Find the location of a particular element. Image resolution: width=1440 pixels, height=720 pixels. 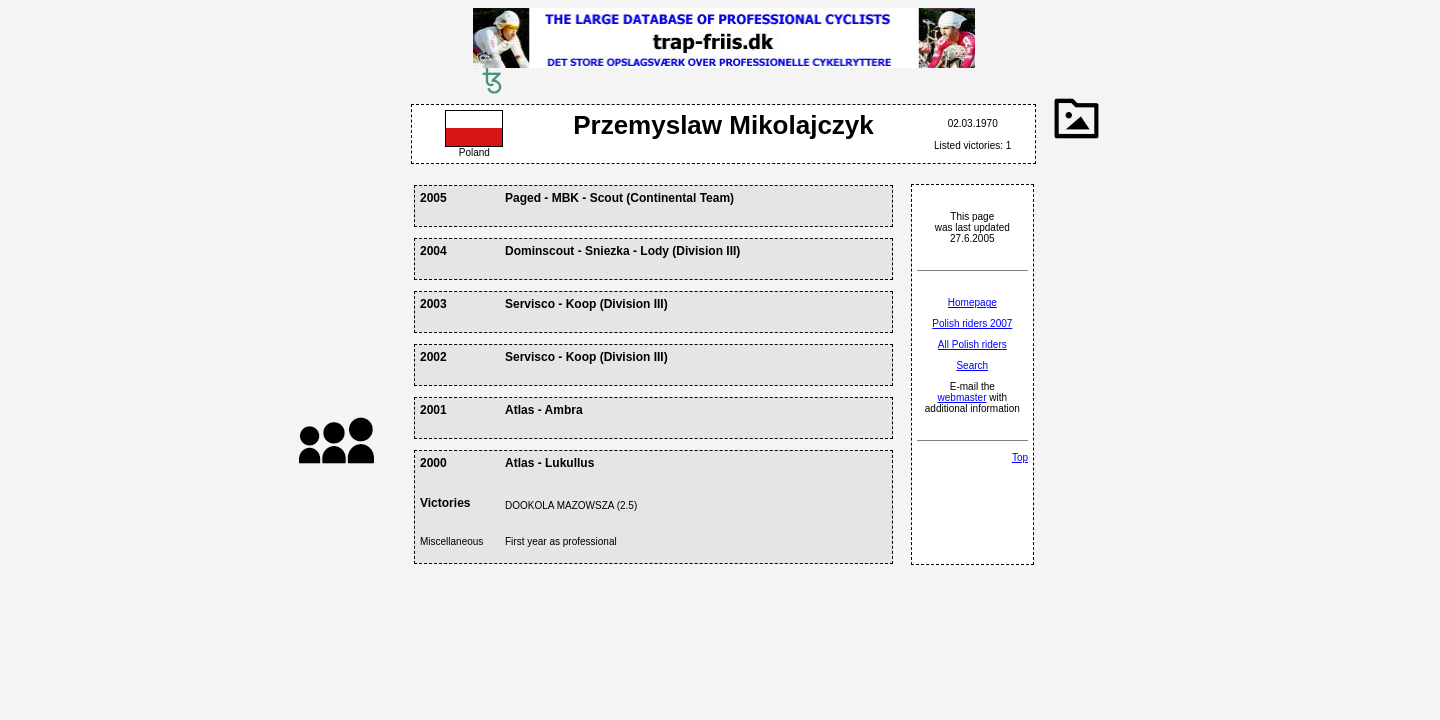

link to MySpace profile is located at coordinates (336, 440).